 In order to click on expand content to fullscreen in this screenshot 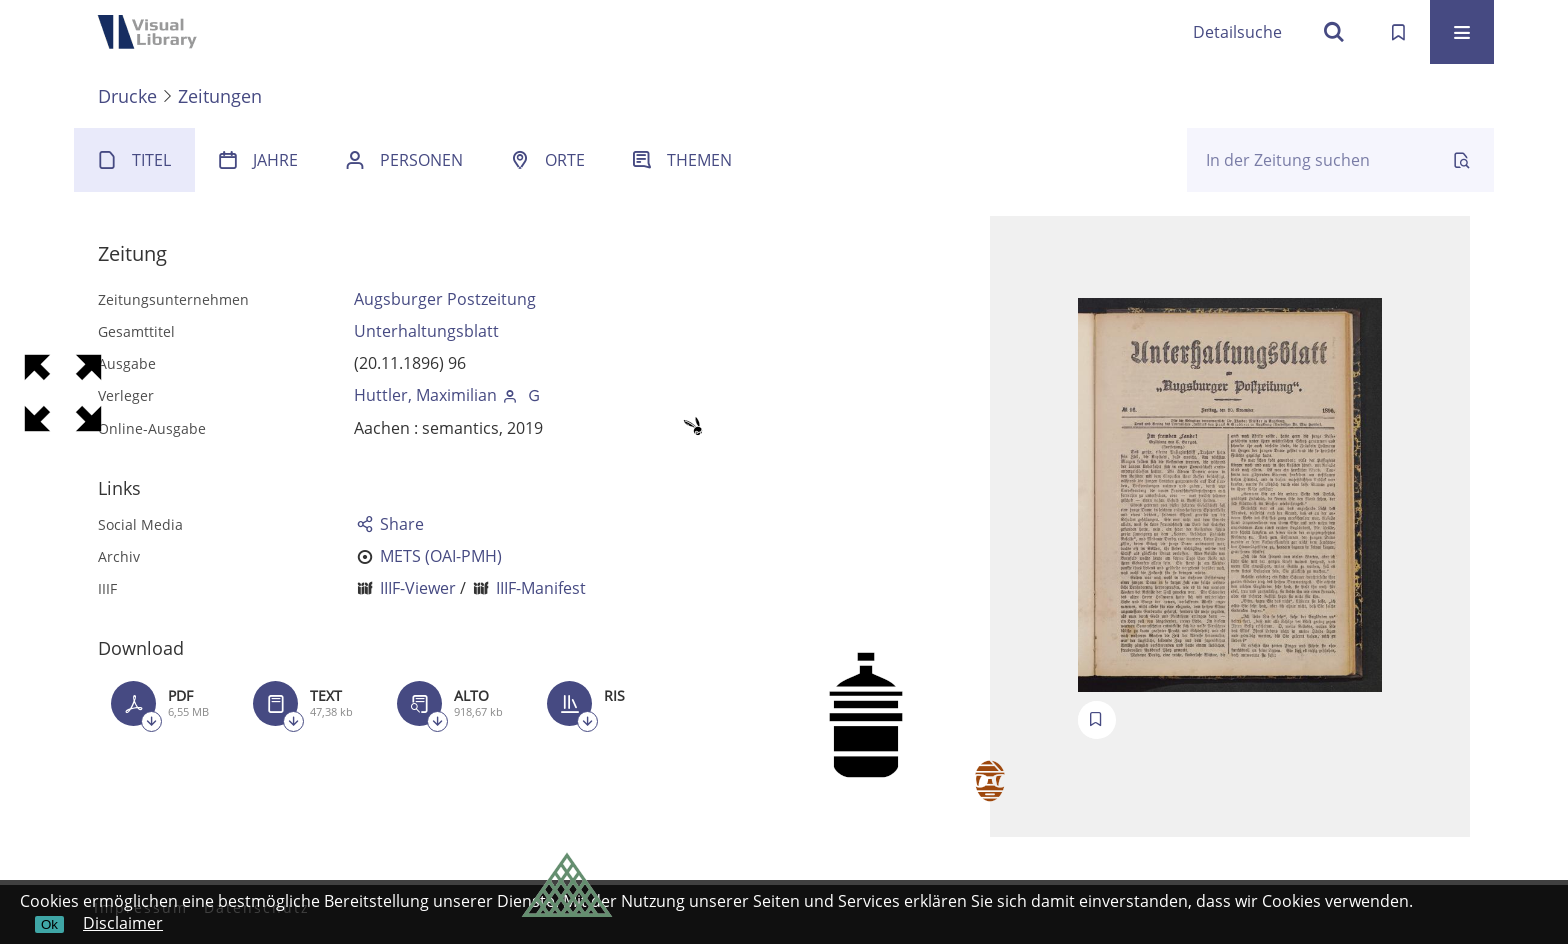, I will do `click(63, 393)`.